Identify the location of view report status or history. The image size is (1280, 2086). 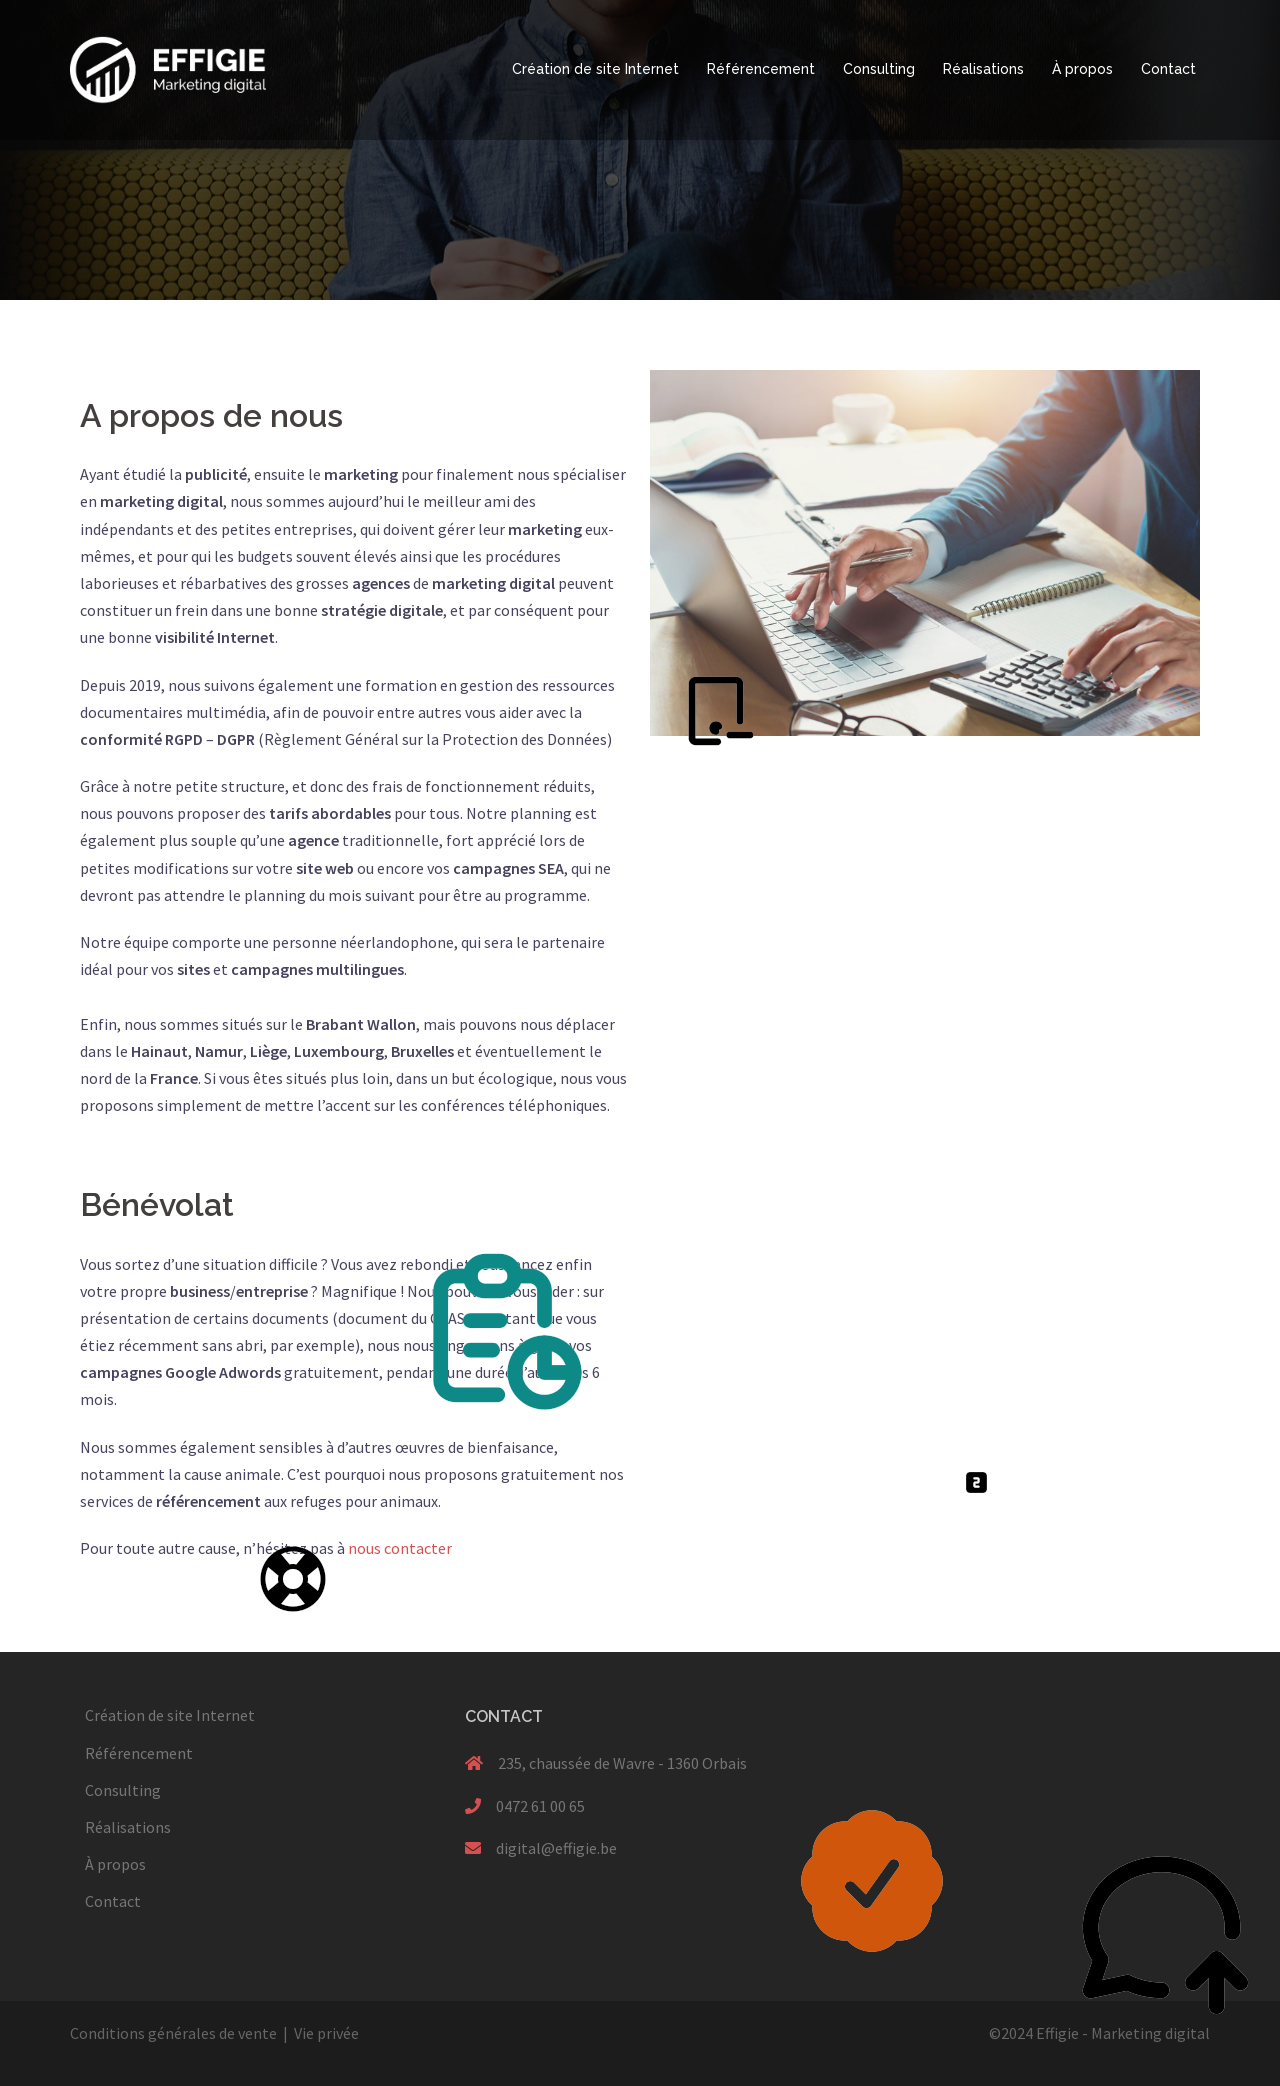
(500, 1328).